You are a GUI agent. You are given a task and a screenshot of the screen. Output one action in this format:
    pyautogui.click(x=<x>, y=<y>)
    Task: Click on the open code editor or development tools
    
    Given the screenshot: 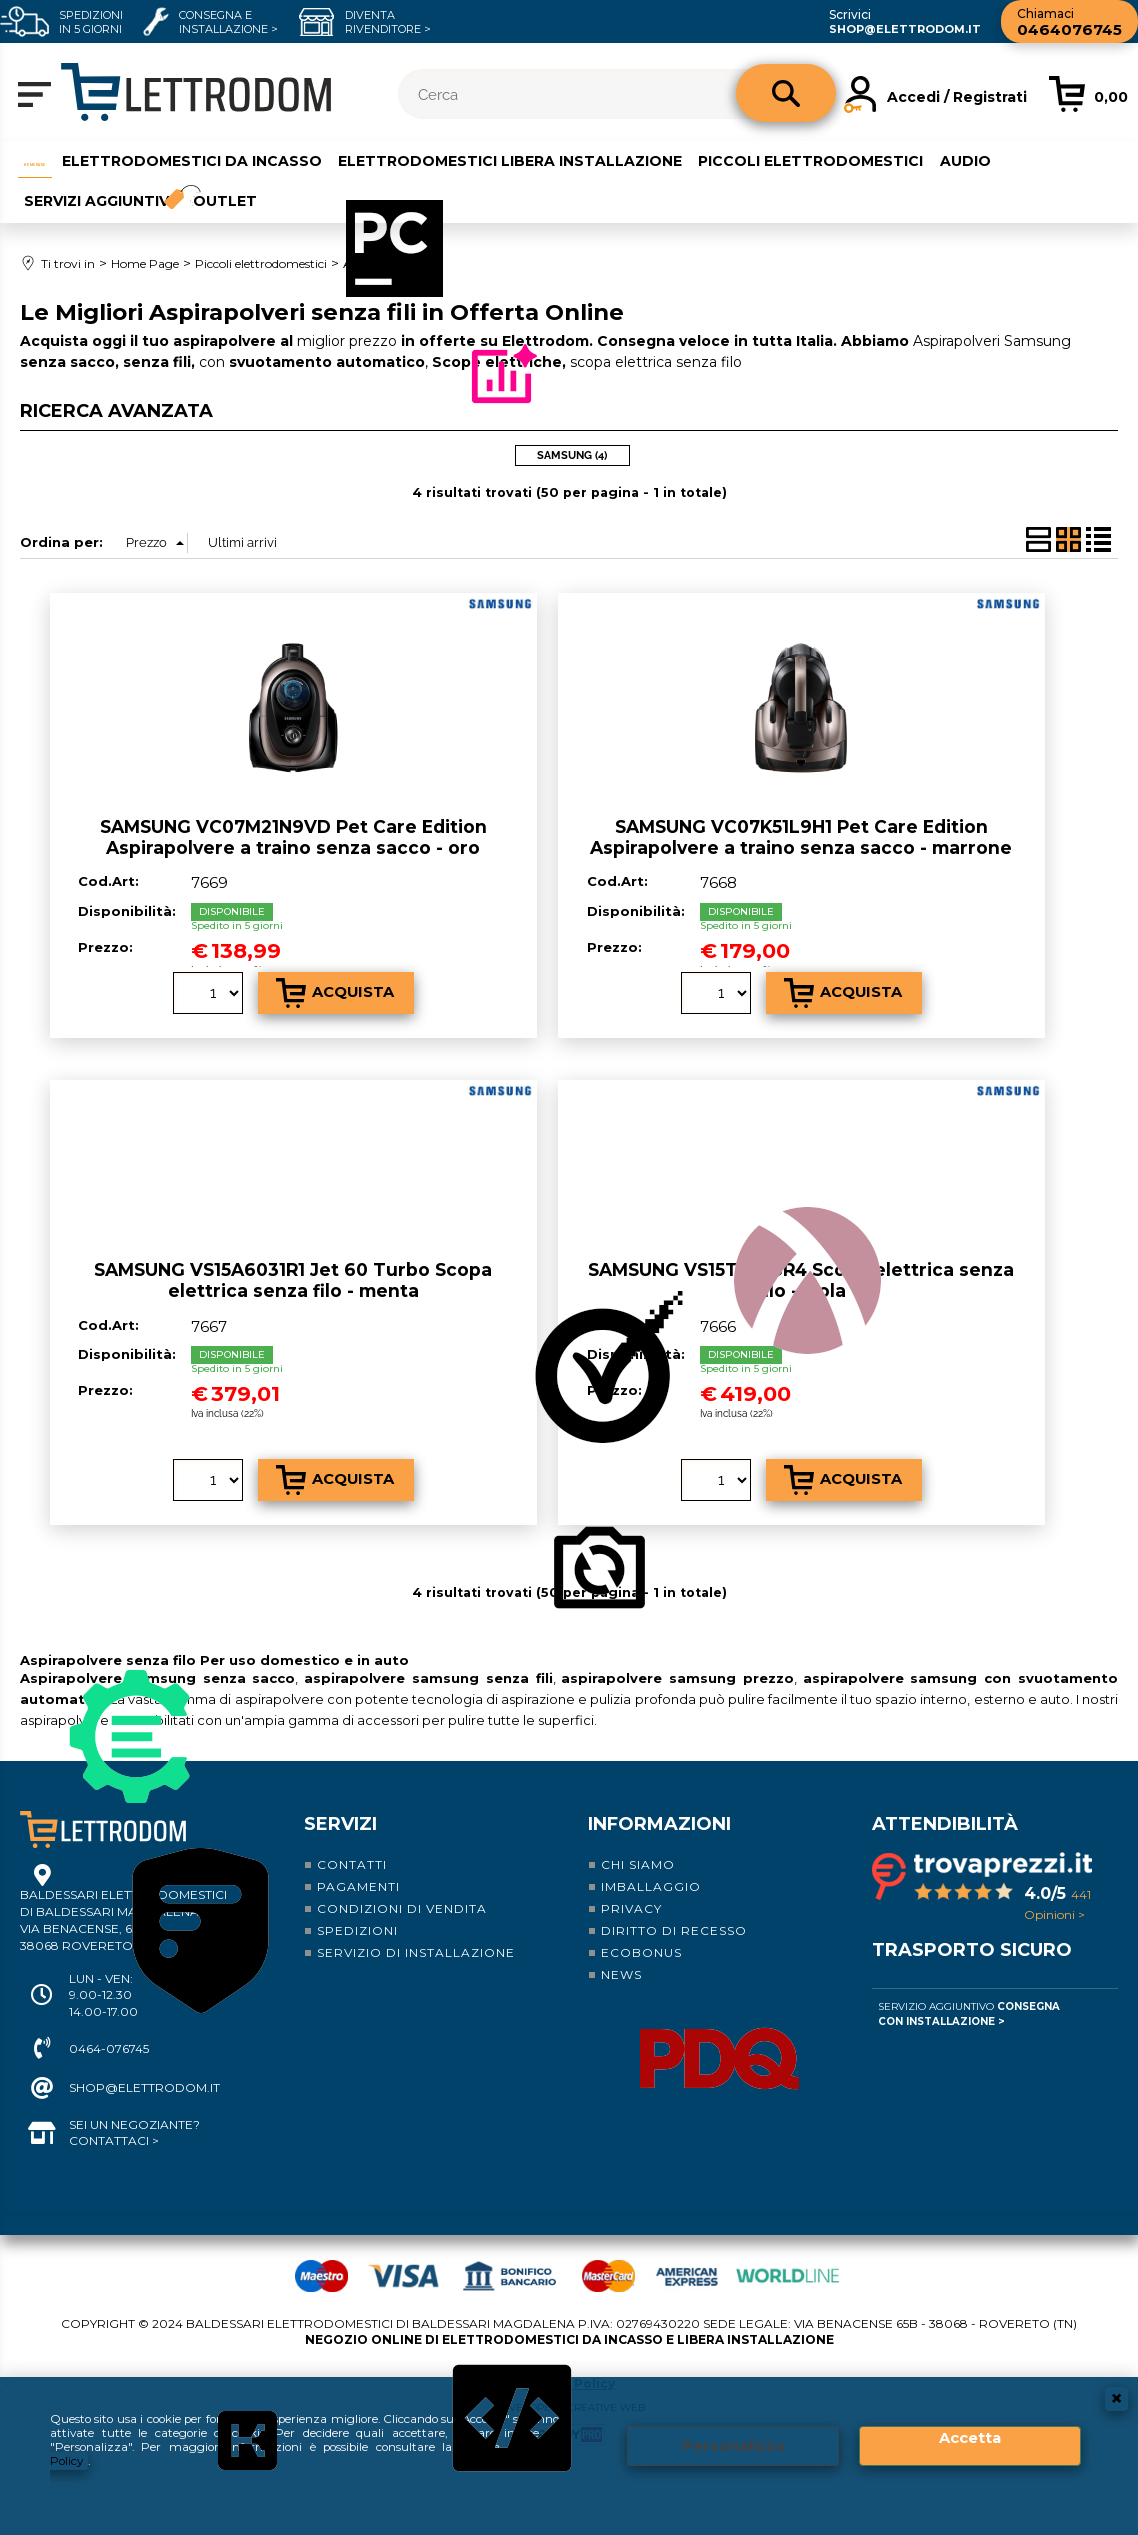 What is the action you would take?
    pyautogui.click(x=512, y=2418)
    